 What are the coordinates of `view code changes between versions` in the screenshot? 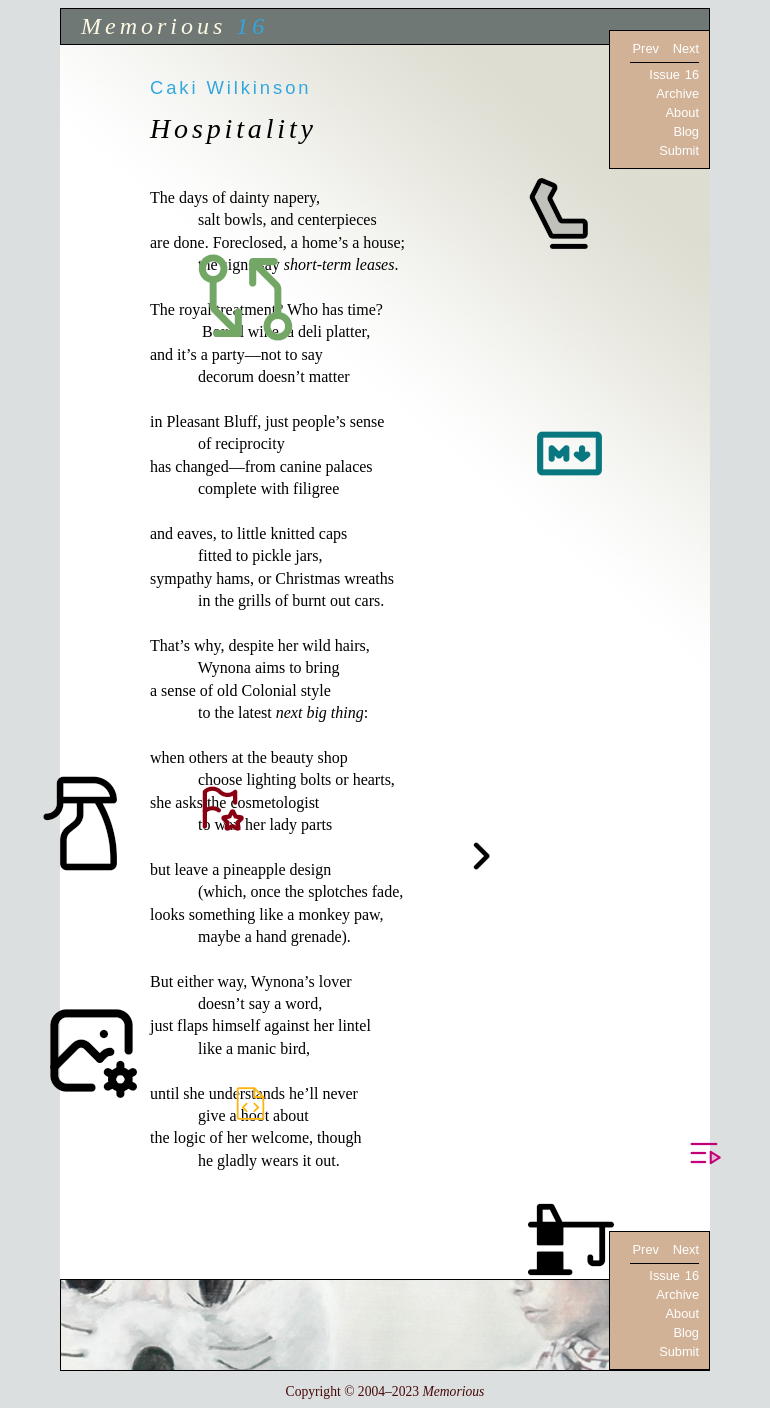 It's located at (245, 297).